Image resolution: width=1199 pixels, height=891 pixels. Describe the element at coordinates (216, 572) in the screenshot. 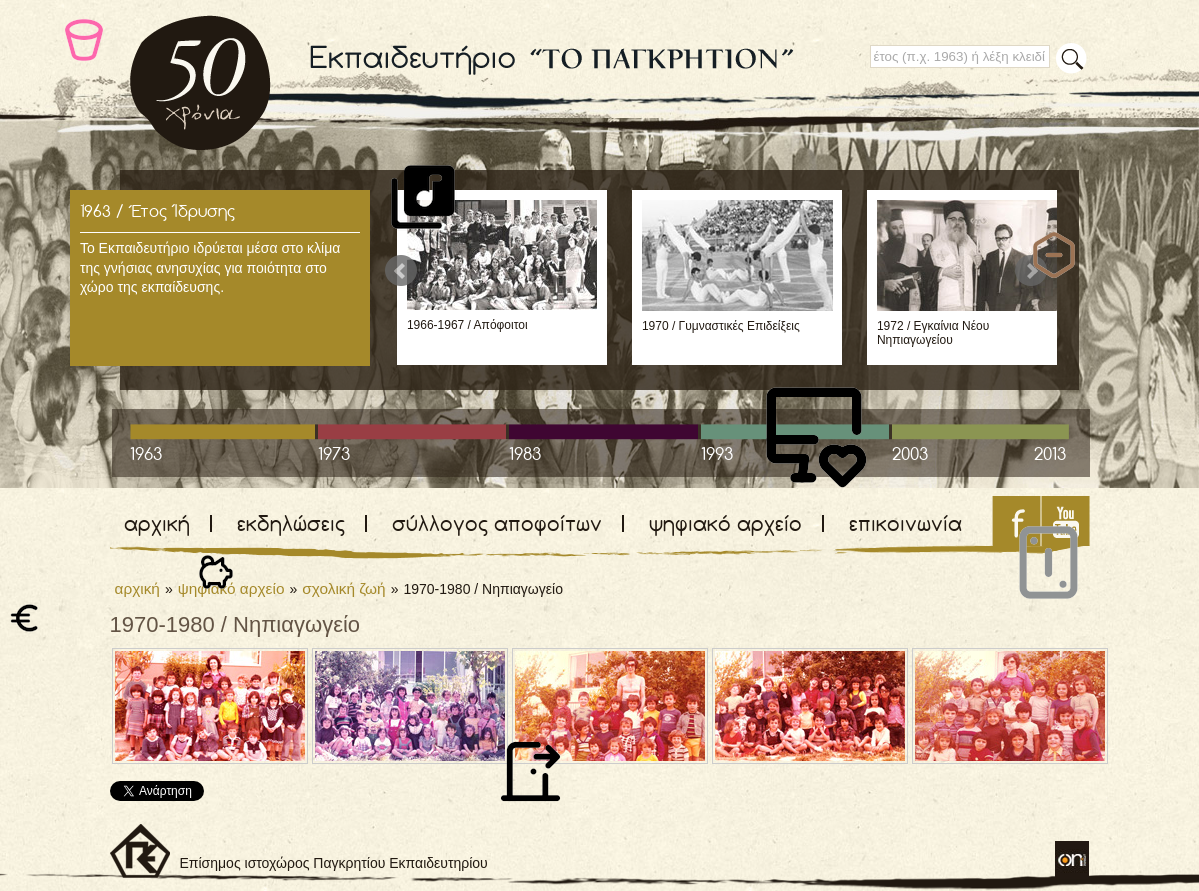

I see `view your savings account` at that location.